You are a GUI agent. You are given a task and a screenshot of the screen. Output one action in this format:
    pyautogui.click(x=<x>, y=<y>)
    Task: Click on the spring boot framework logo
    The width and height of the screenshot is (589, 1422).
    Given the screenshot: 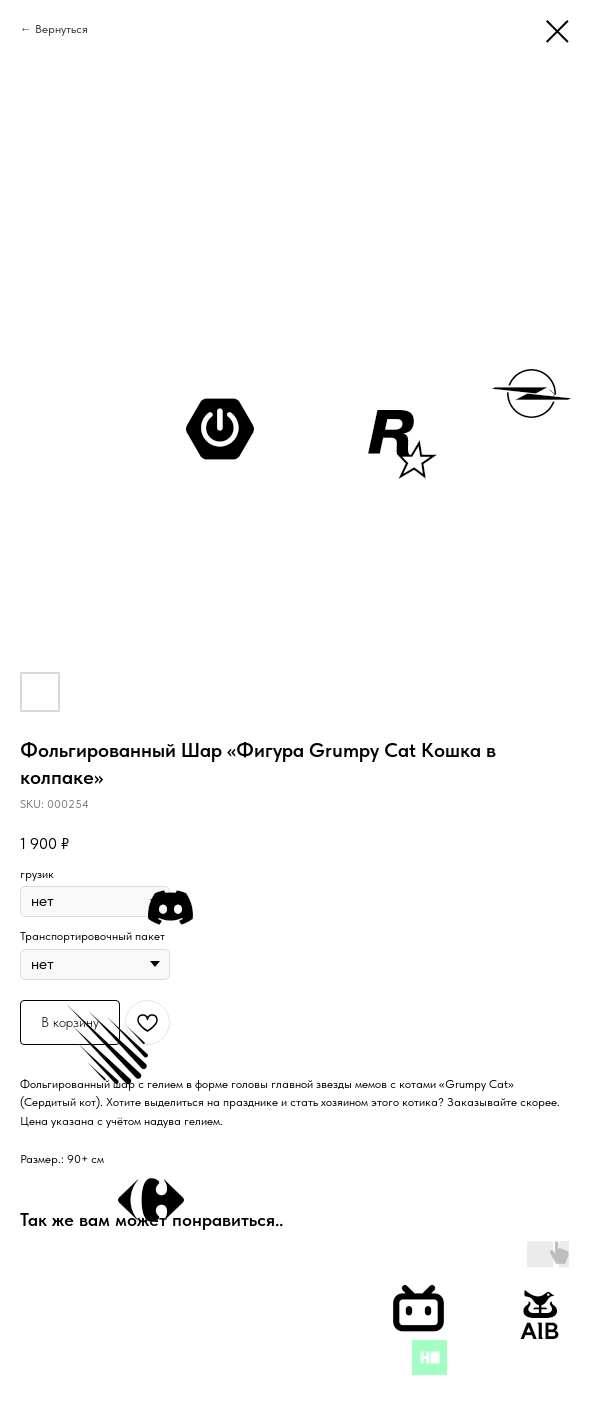 What is the action you would take?
    pyautogui.click(x=220, y=429)
    